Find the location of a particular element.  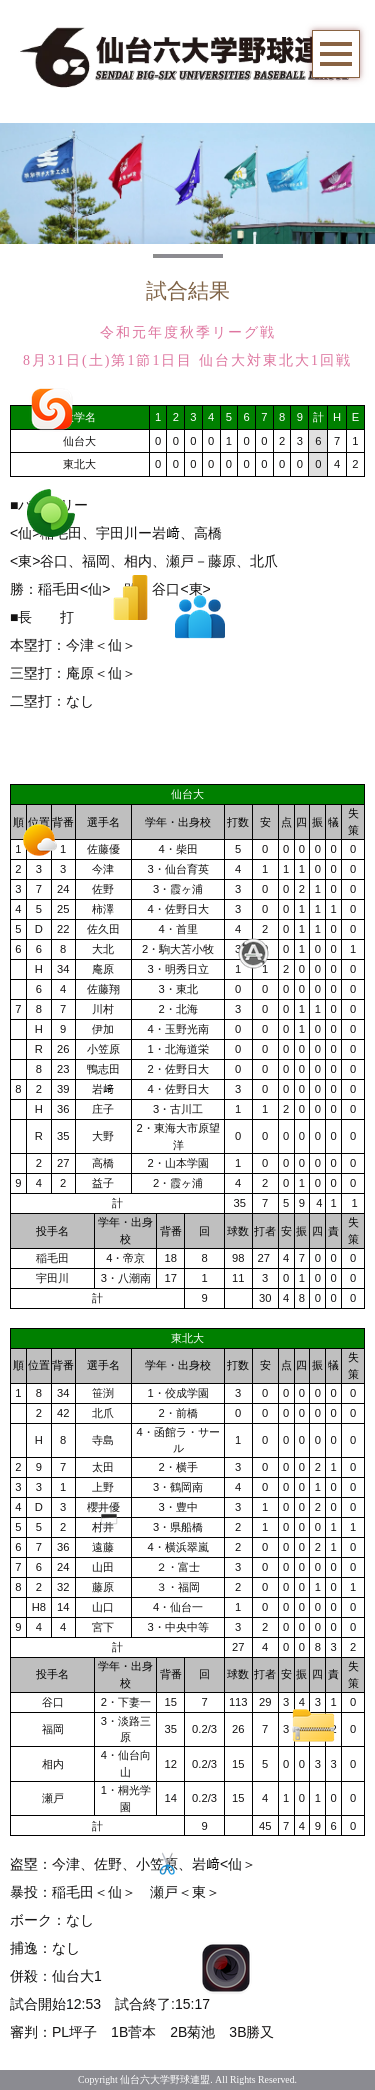

open insights app is located at coordinates (51, 513).